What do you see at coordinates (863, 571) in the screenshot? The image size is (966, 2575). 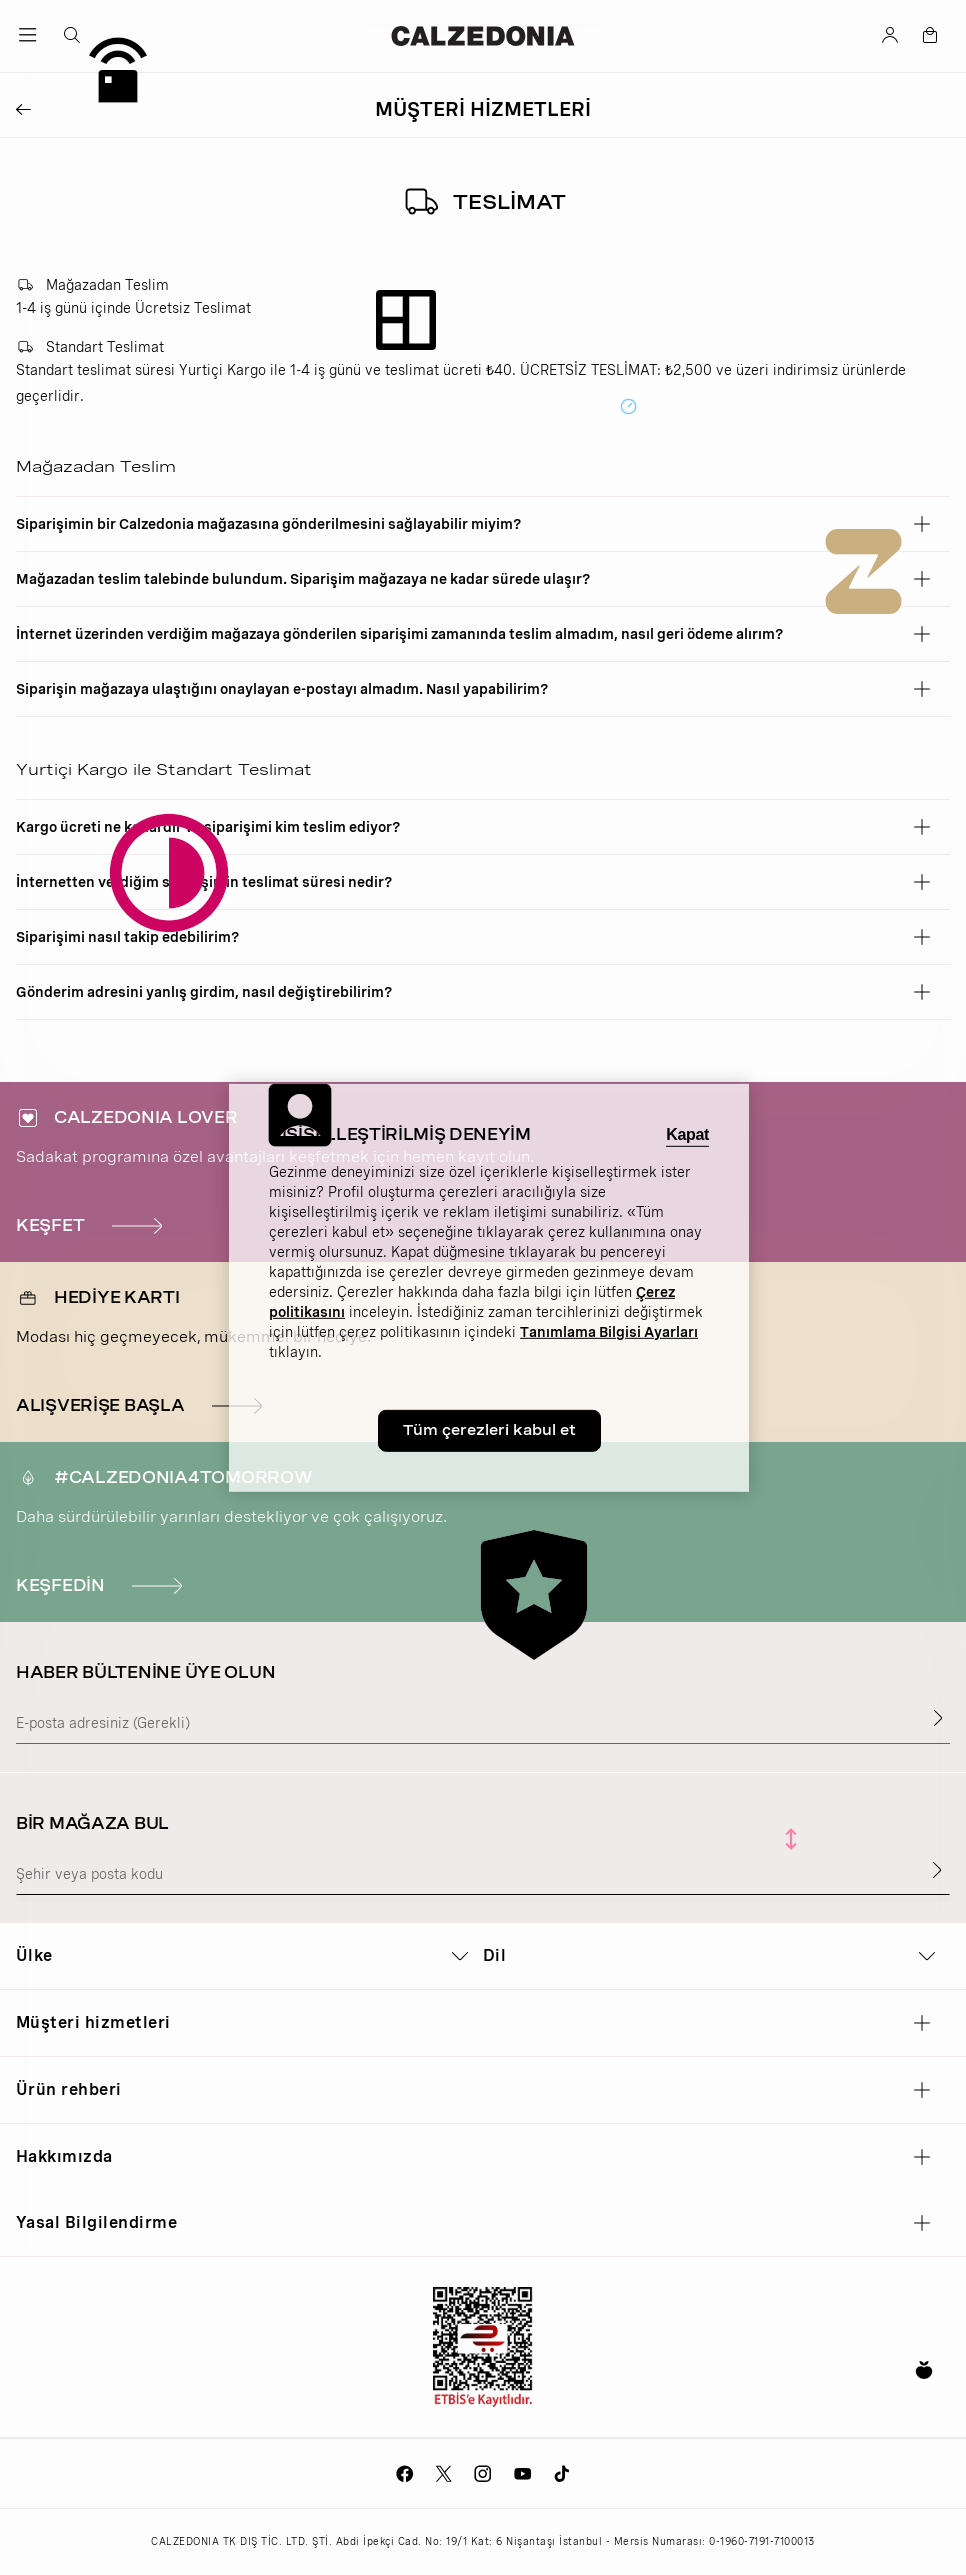 I see `open zulip messaging app` at bounding box center [863, 571].